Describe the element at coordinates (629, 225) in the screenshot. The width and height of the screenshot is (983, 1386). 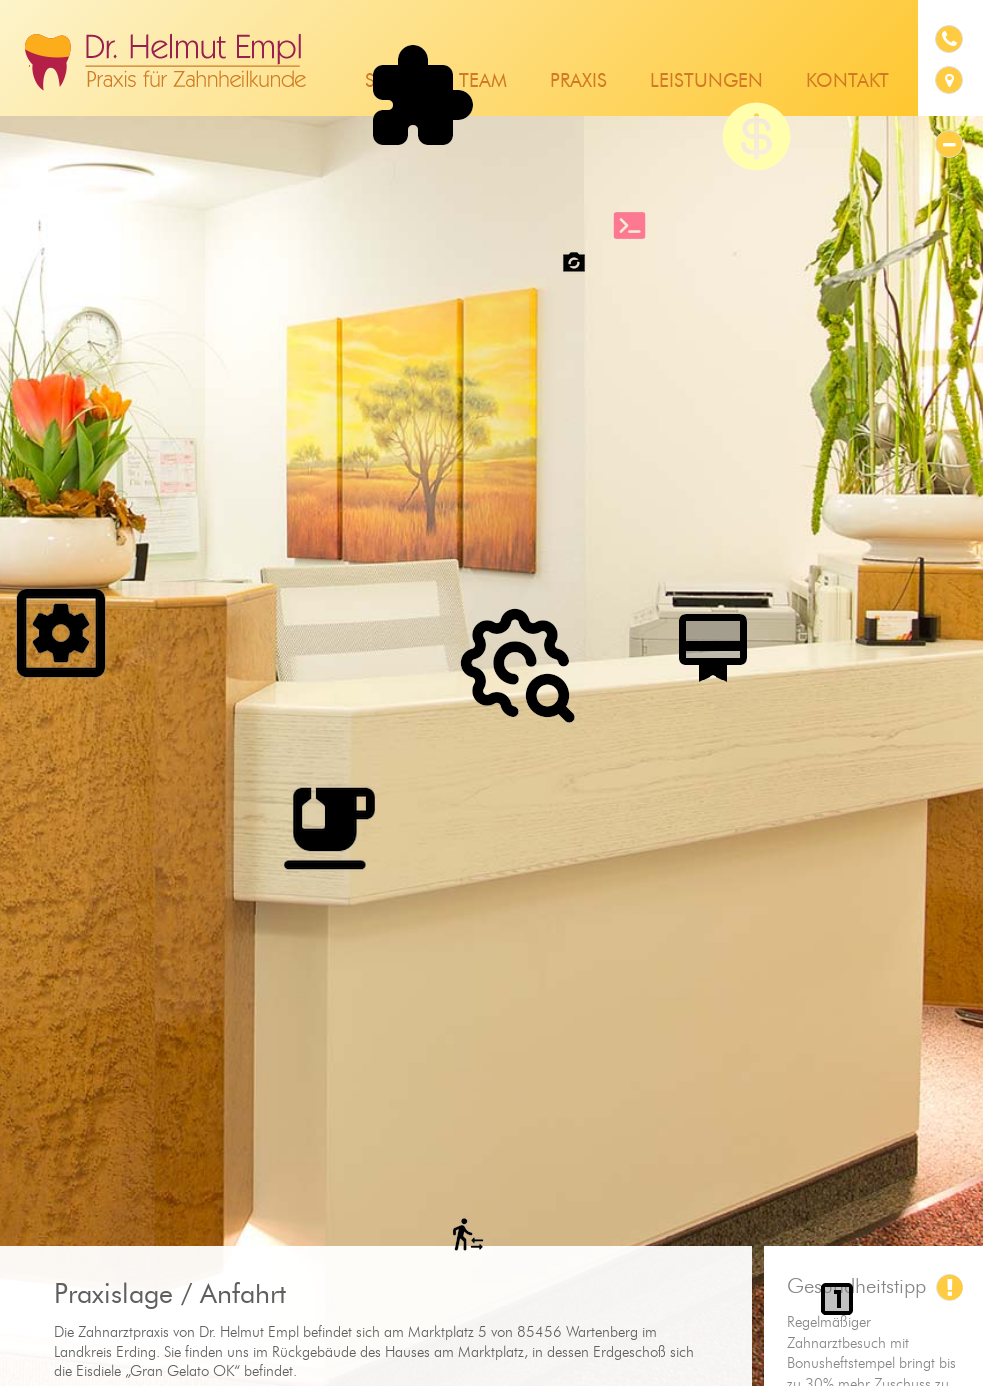
I see `open command line terminal` at that location.